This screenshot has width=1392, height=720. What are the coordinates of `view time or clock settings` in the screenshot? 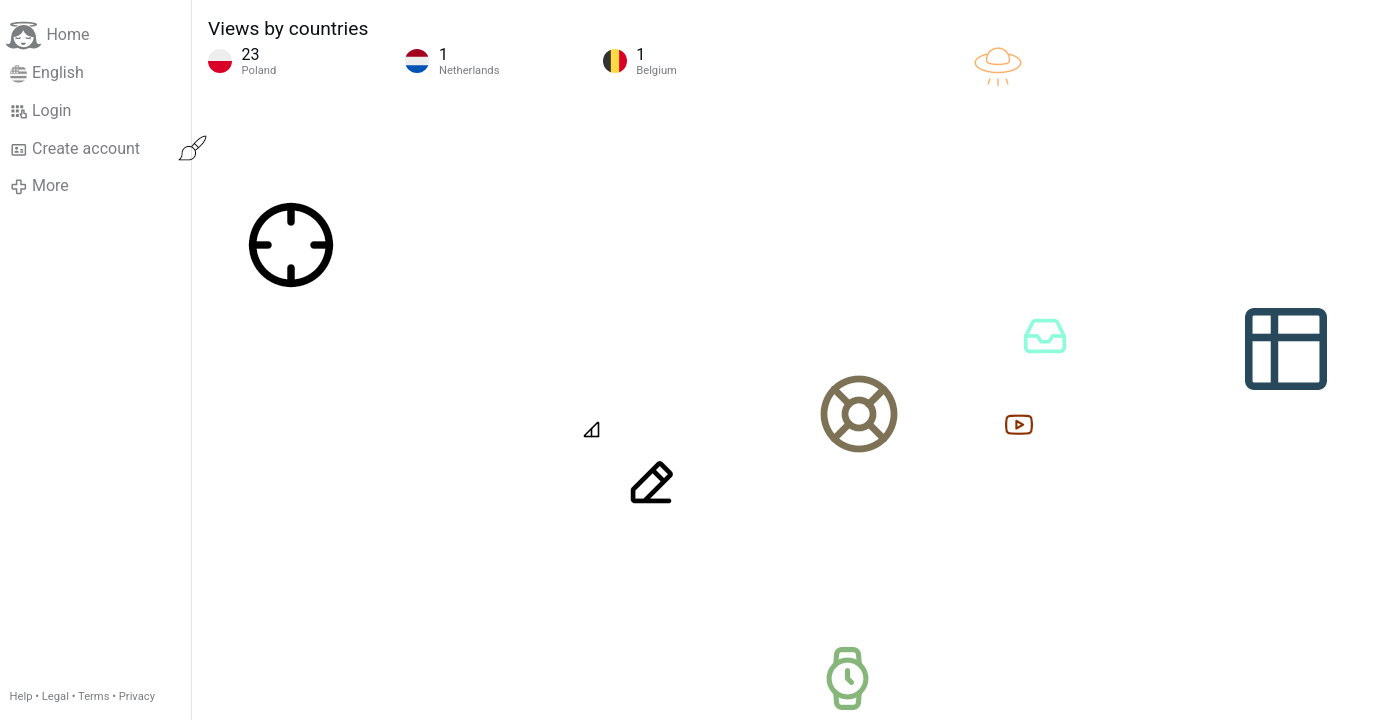 It's located at (847, 678).